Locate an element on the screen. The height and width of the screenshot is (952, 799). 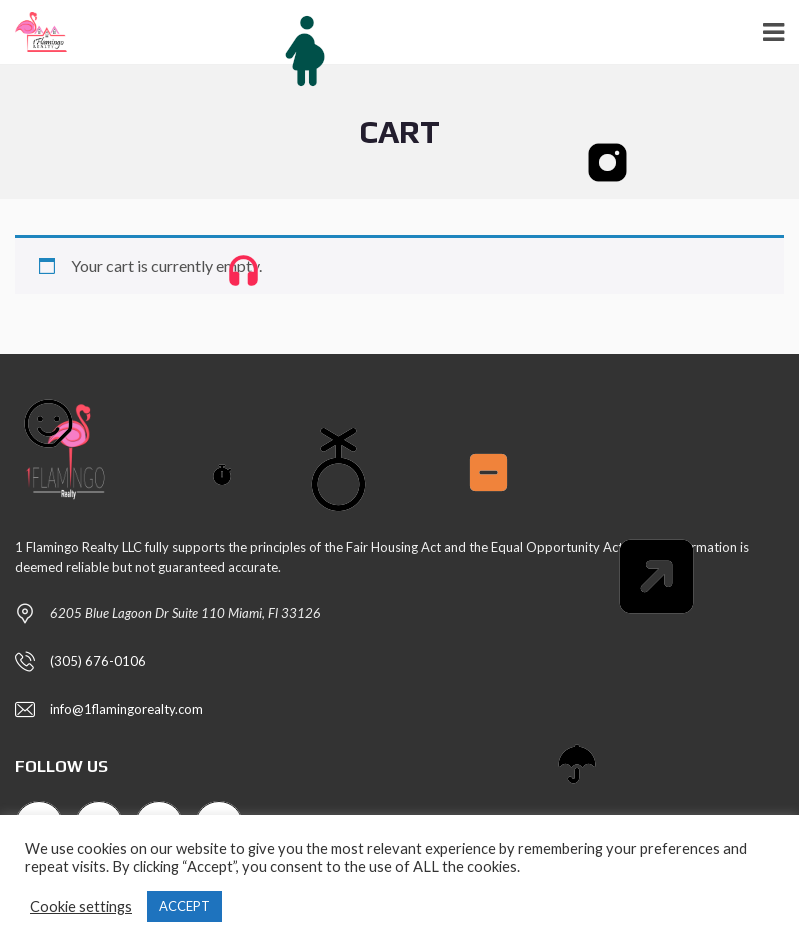
open link in a new window or tab is located at coordinates (656, 576).